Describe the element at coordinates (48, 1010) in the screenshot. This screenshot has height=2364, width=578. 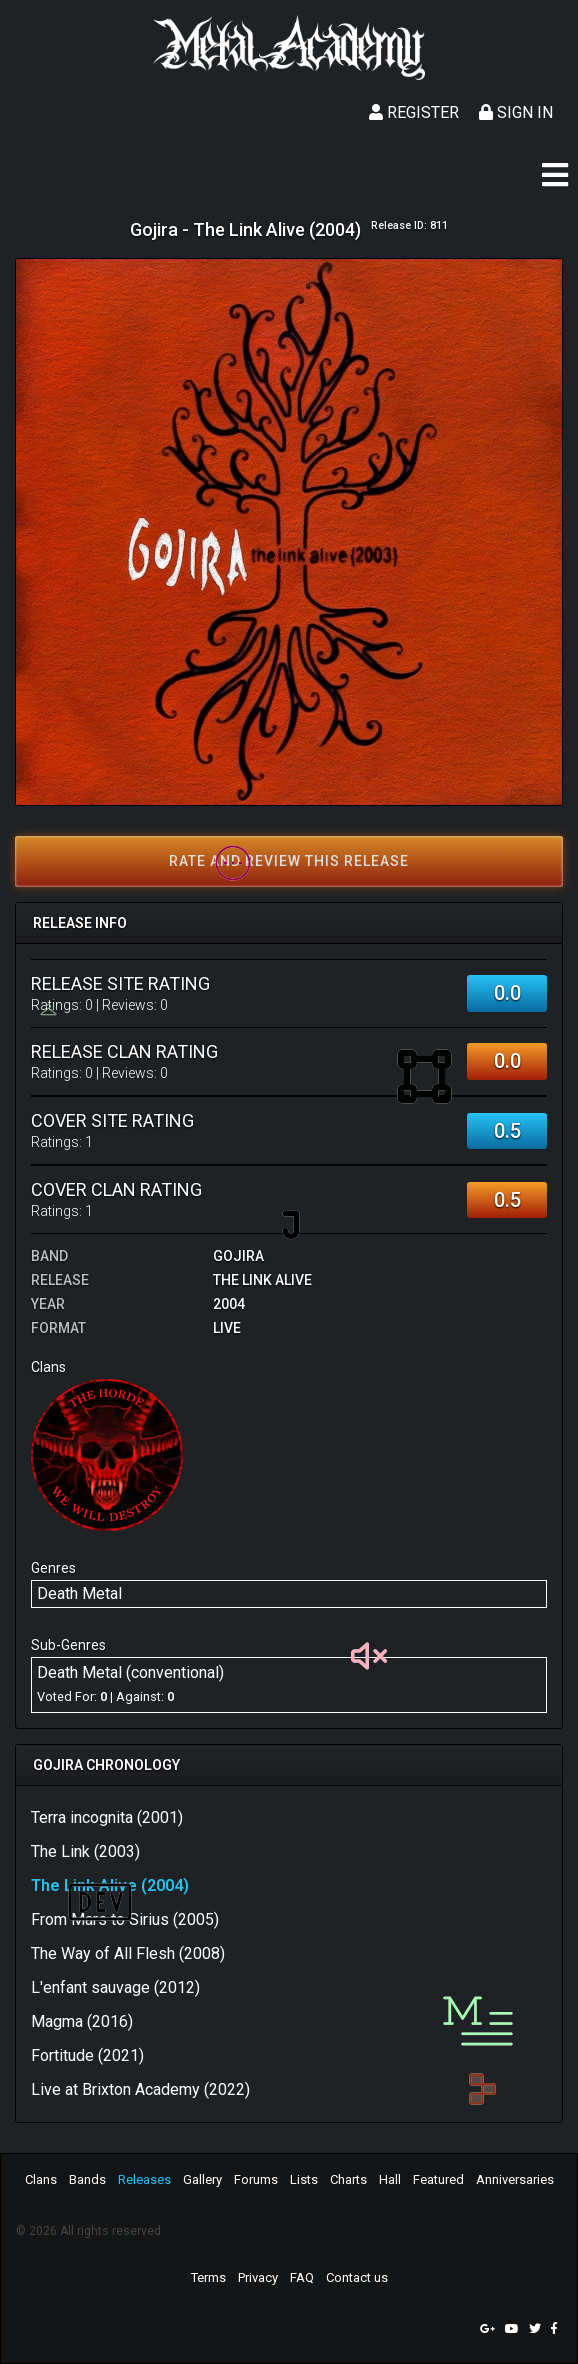
I see `access wardrobe or clothing options` at that location.